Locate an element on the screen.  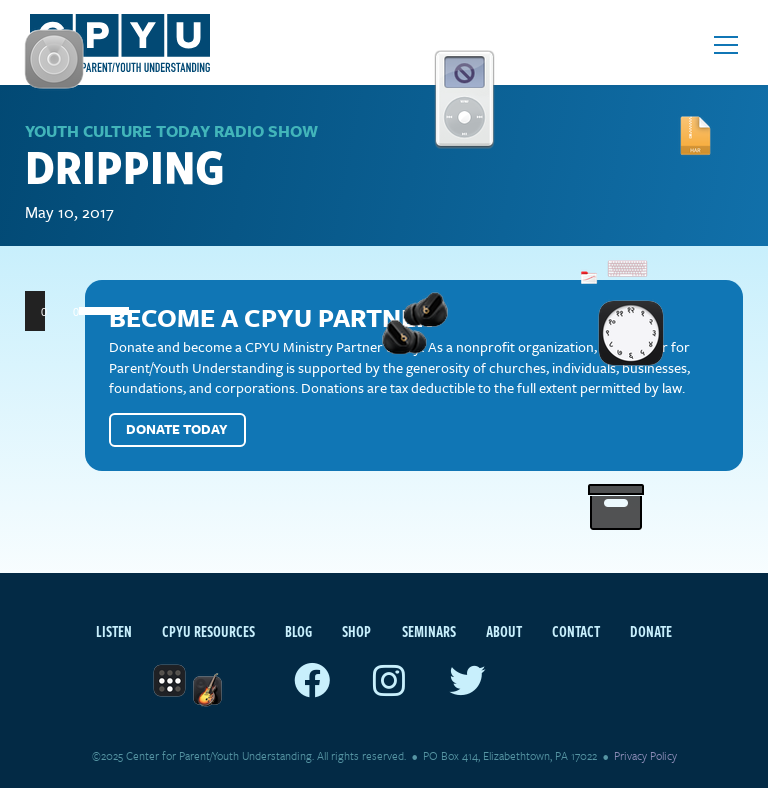
open the clock app is located at coordinates (631, 333).